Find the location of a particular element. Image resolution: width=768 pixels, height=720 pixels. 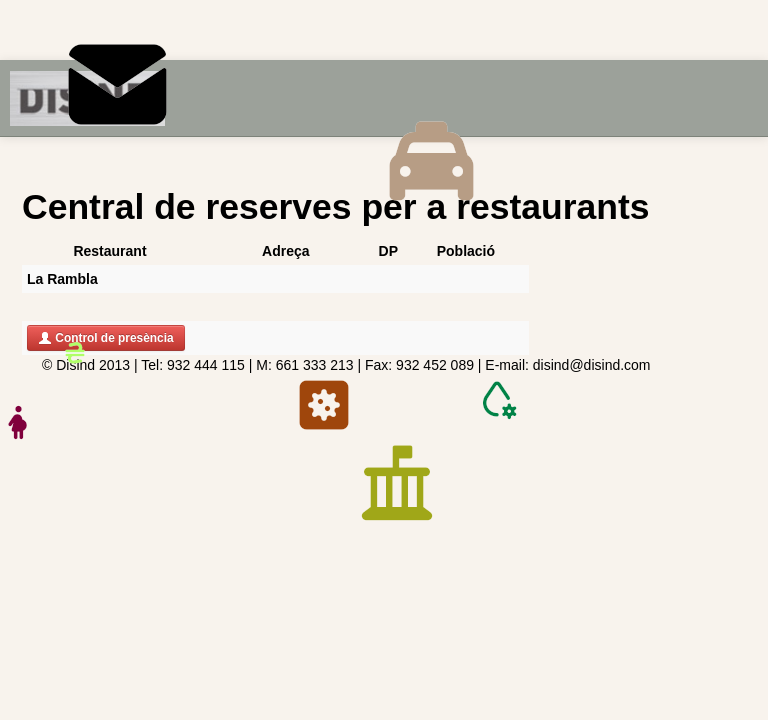

indicates pregnancy-related content or services is located at coordinates (18, 422).